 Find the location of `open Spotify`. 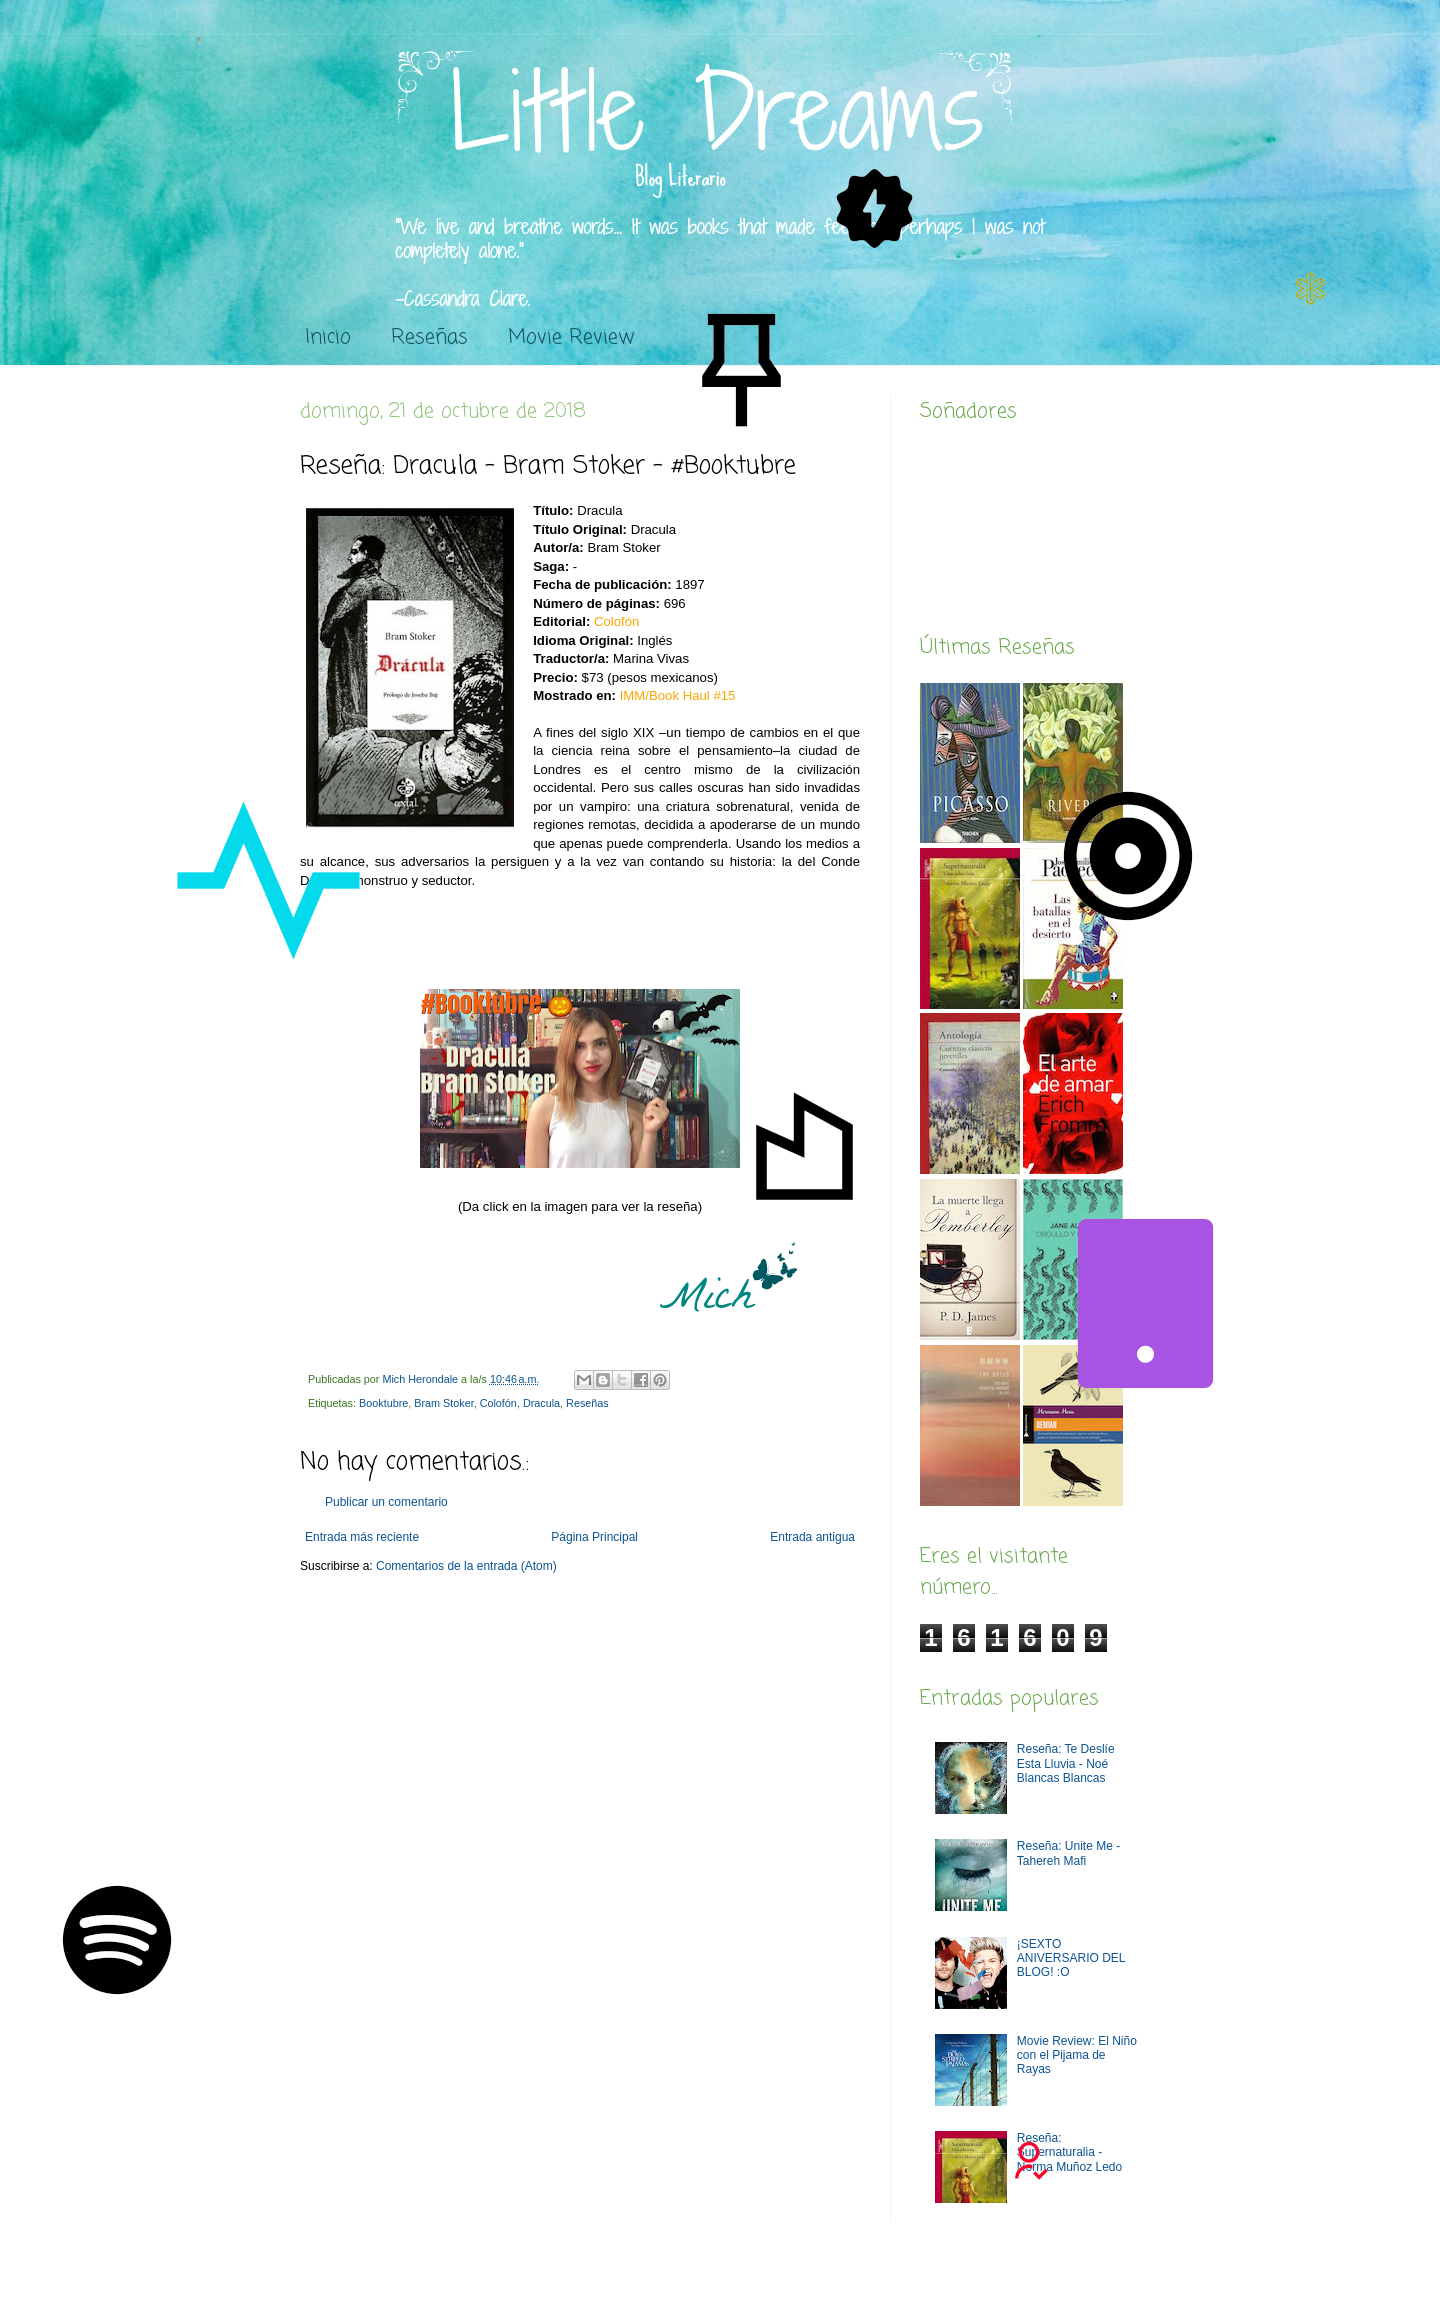

open Spotify is located at coordinates (117, 1940).